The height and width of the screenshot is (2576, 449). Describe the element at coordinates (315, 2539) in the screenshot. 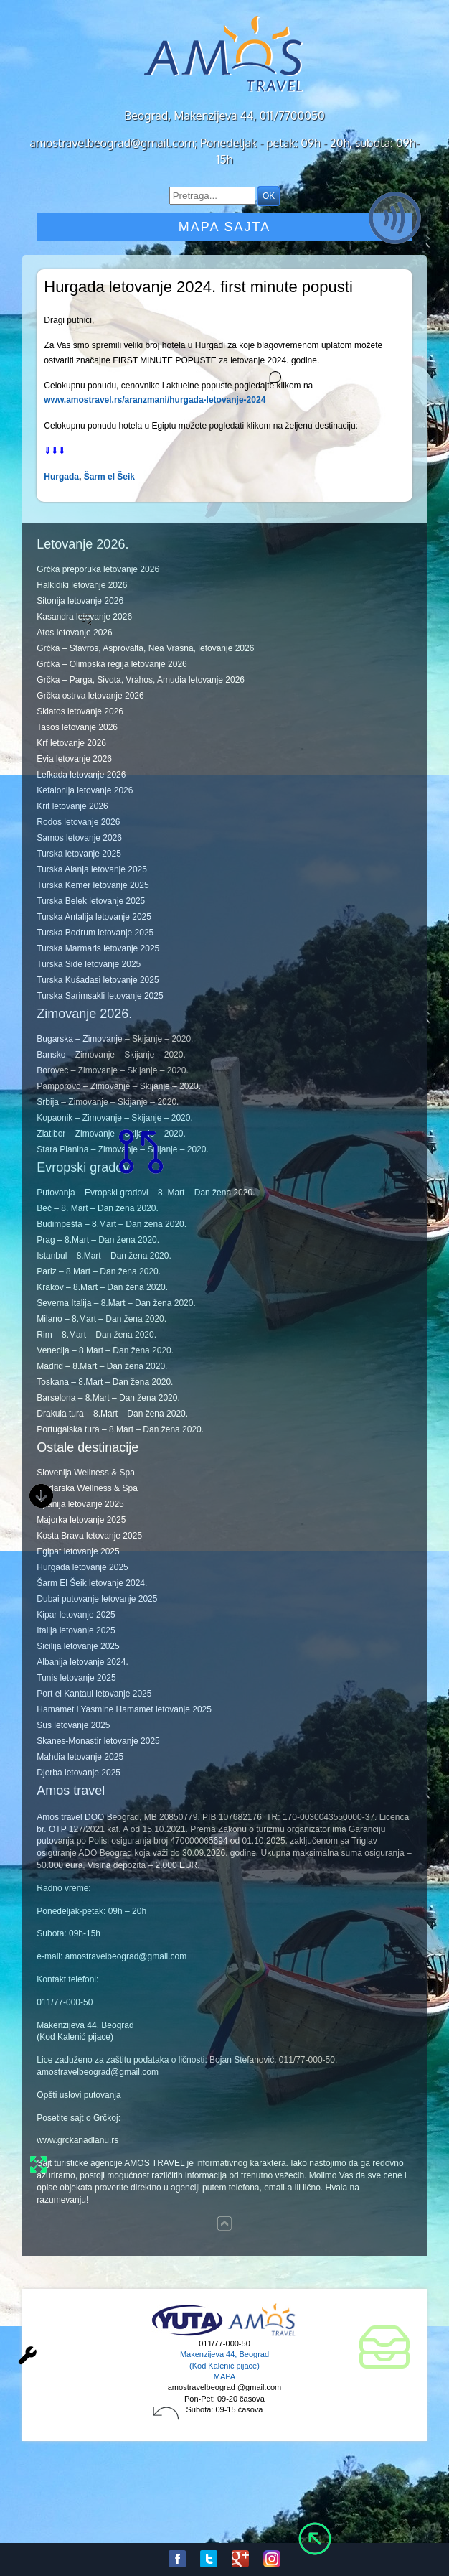

I see `navigate back to previous screen` at that location.